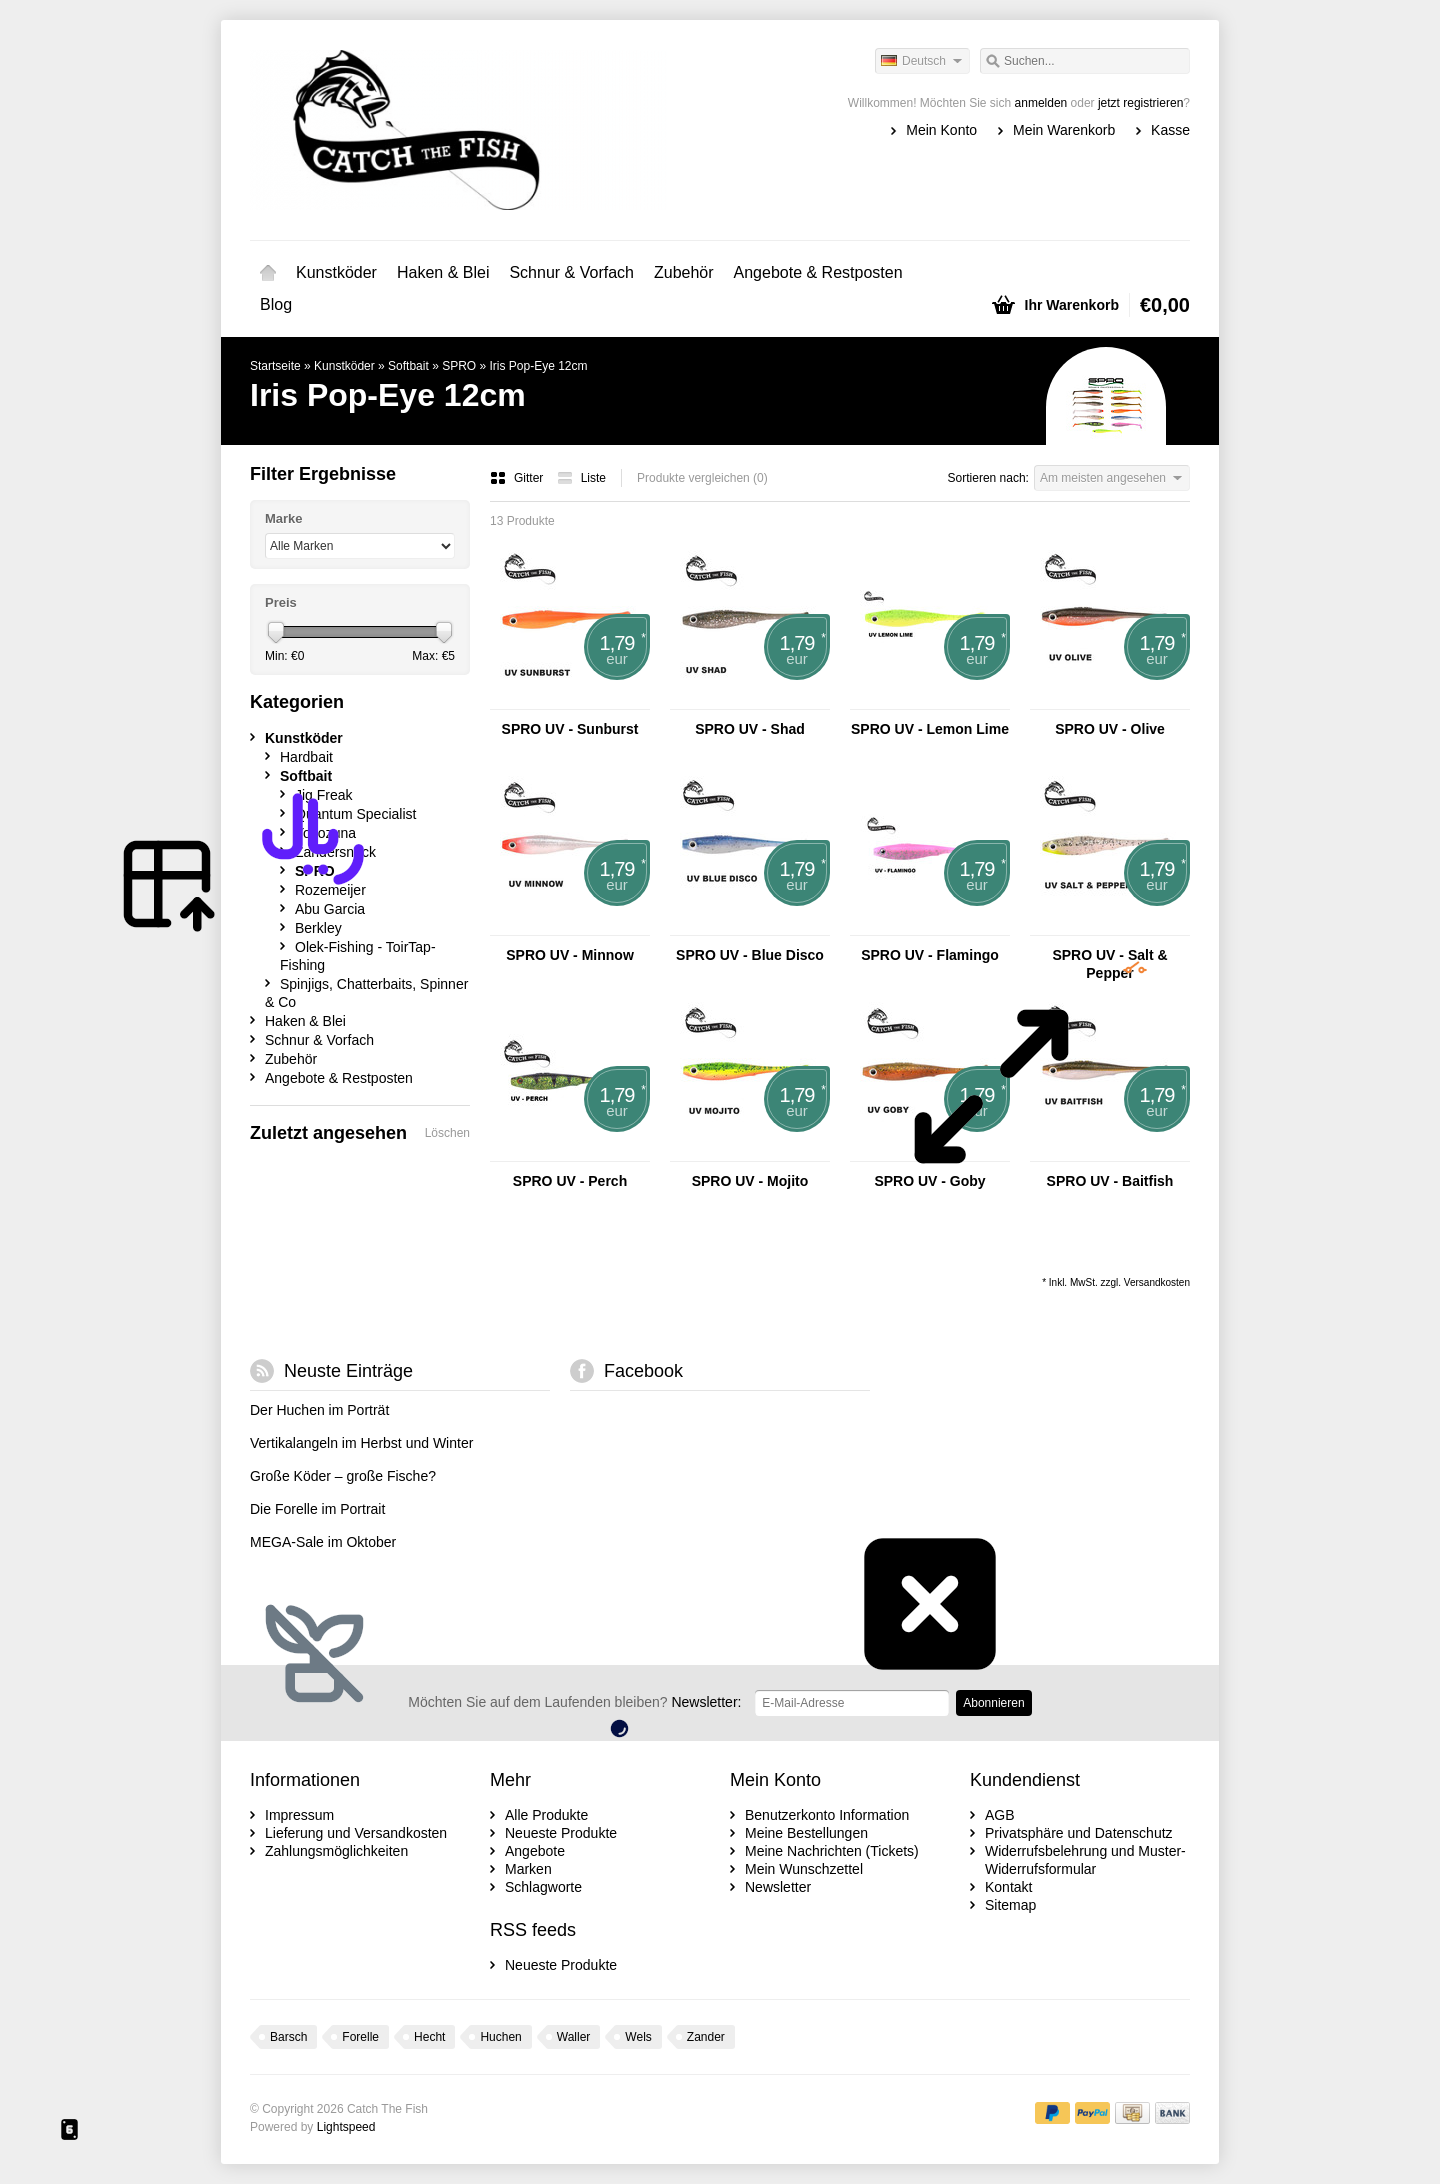 This screenshot has width=1440, height=2184. I want to click on indicates circuit is disconnected or open, so click(1135, 970).